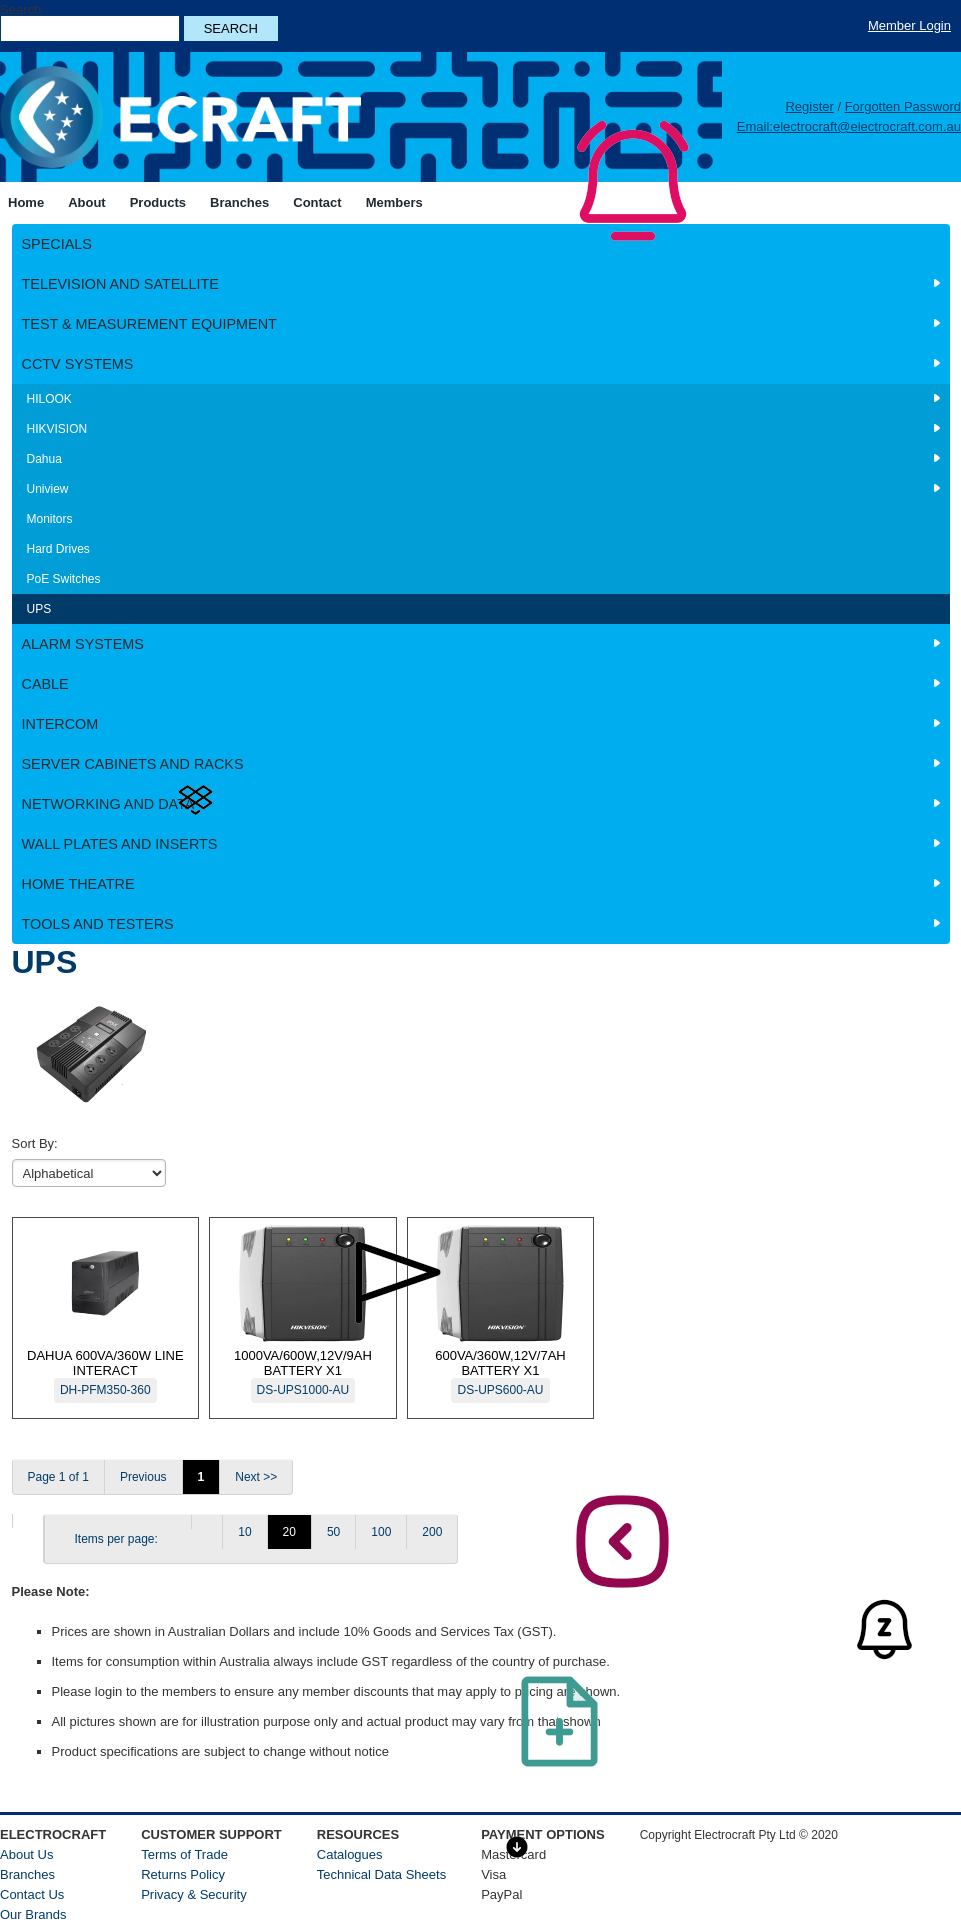 The height and width of the screenshot is (1925, 961). Describe the element at coordinates (517, 1847) in the screenshot. I see `download file or content` at that location.